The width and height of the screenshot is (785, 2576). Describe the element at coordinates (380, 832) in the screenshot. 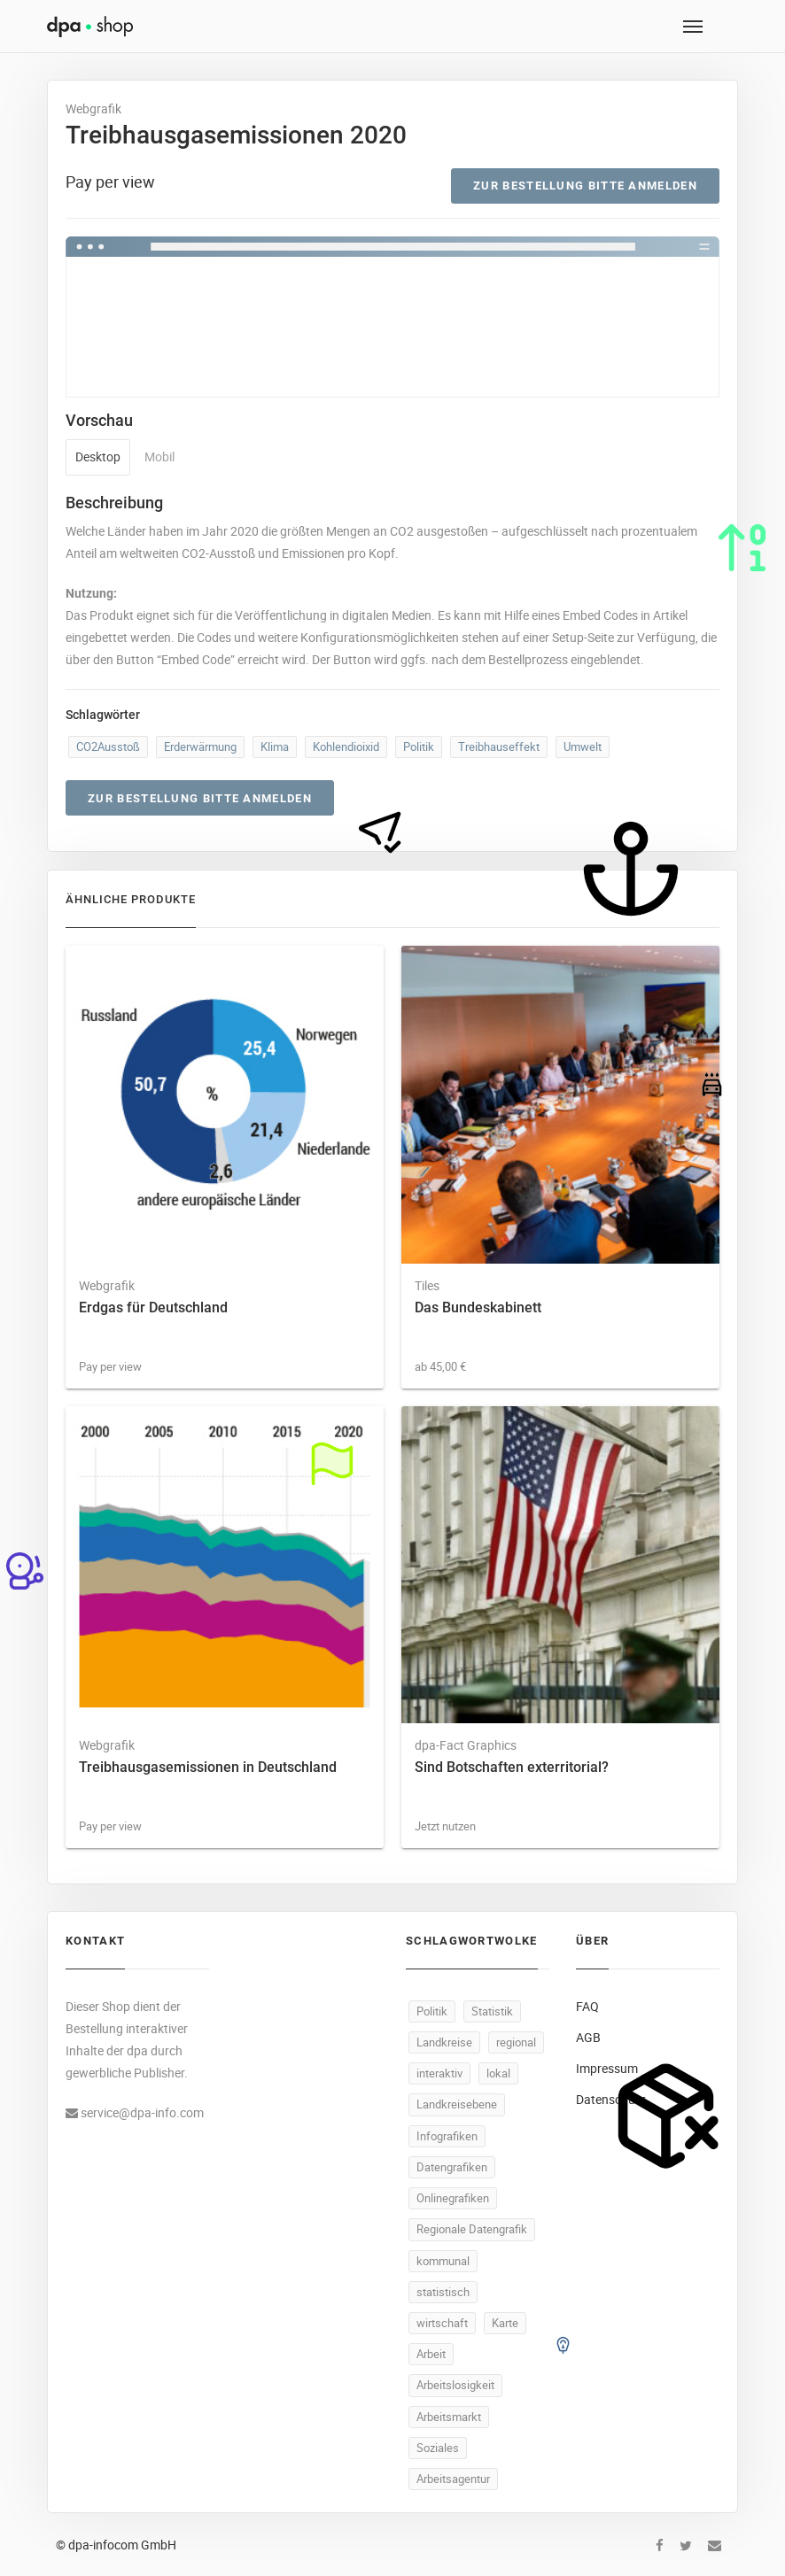

I see `location successfully shared` at that location.